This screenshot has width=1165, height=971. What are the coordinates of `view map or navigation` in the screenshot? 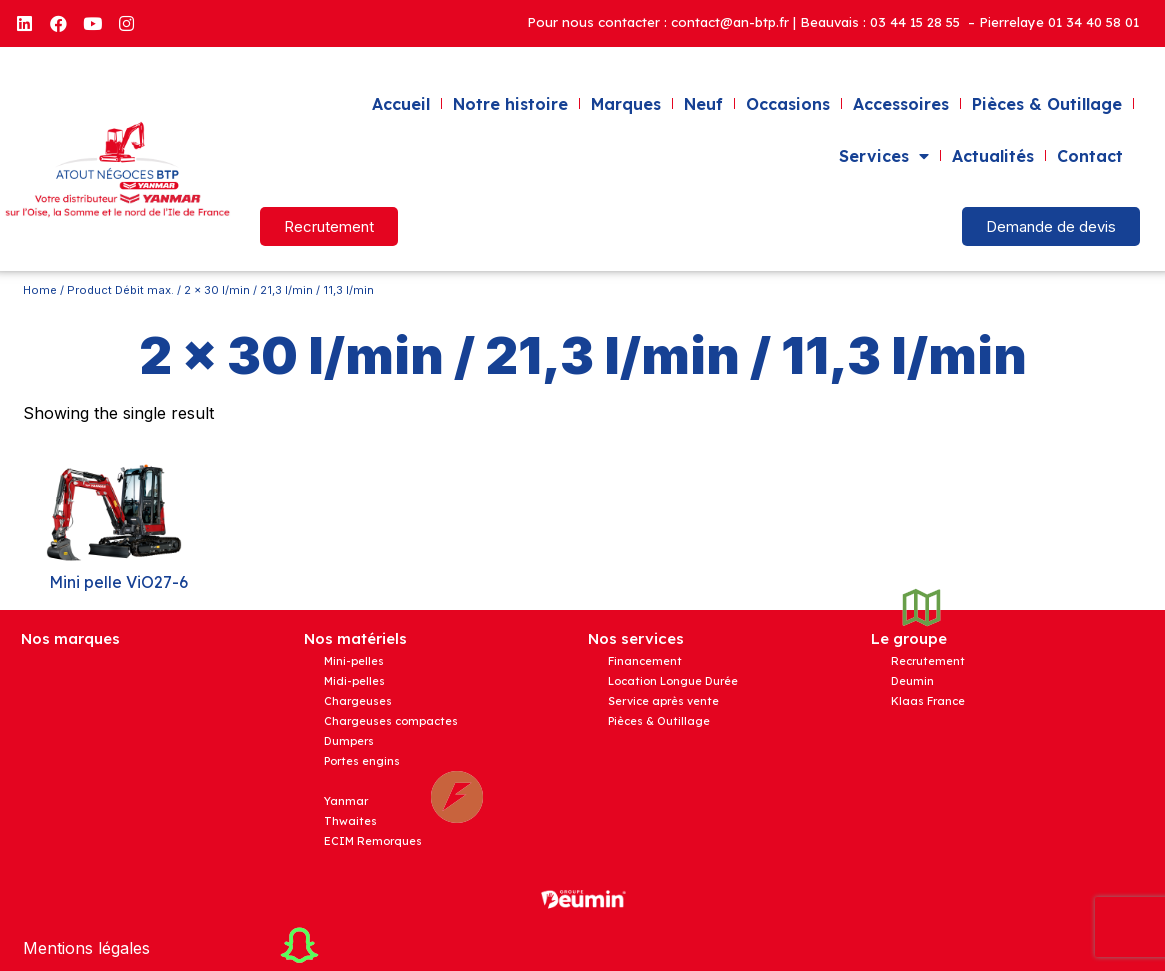 It's located at (921, 607).